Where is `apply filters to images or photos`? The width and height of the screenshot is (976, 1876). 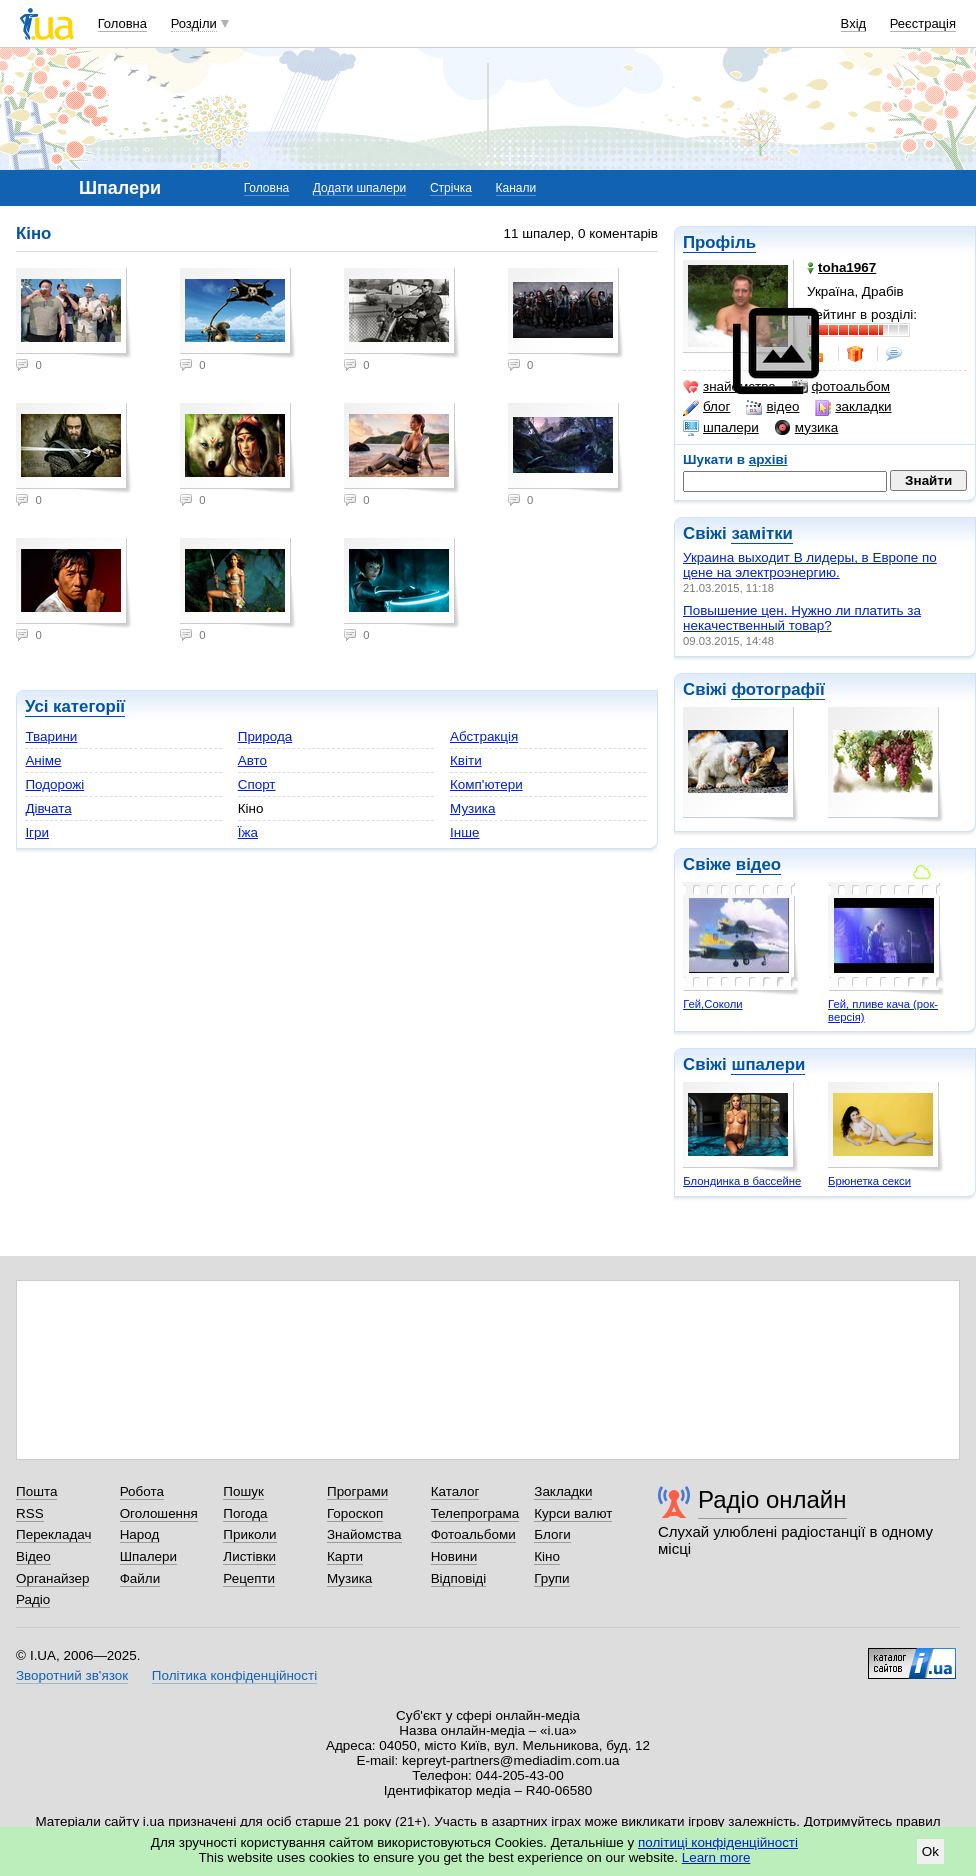 apply filters to images or photos is located at coordinates (776, 351).